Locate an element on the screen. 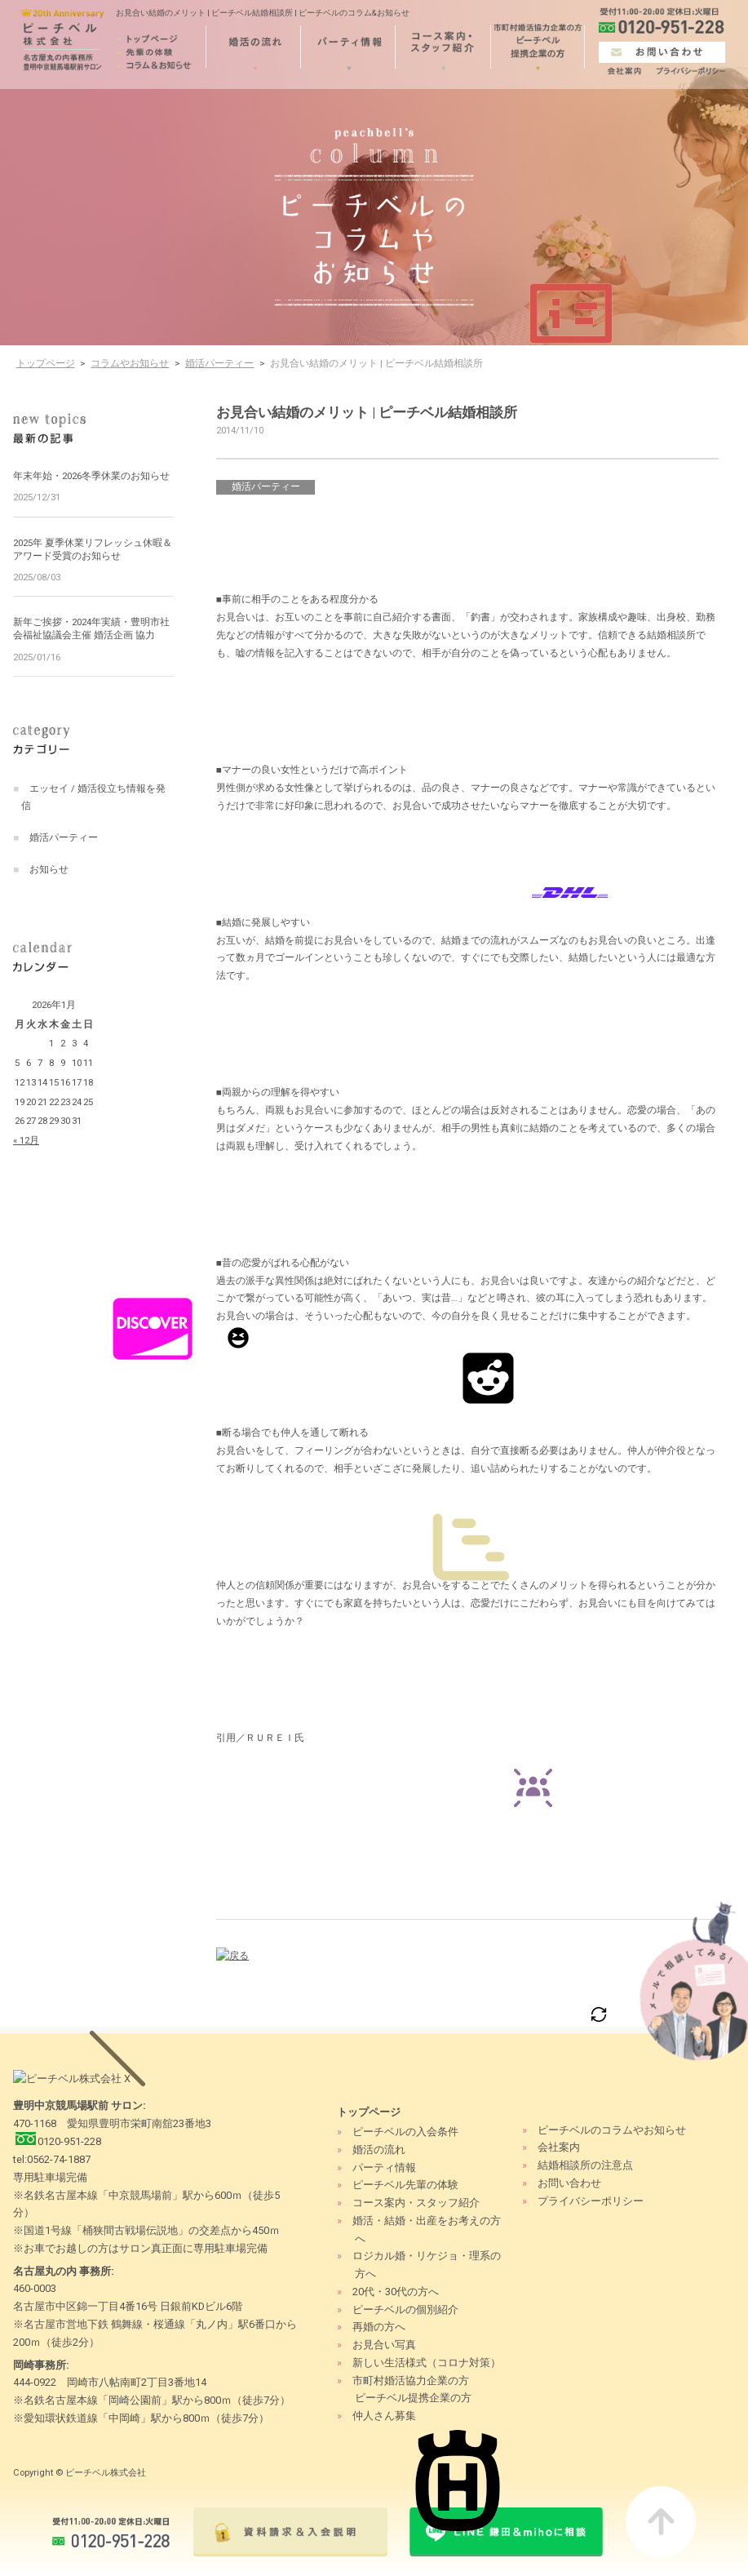  repeat or loop content continuously is located at coordinates (599, 2014).